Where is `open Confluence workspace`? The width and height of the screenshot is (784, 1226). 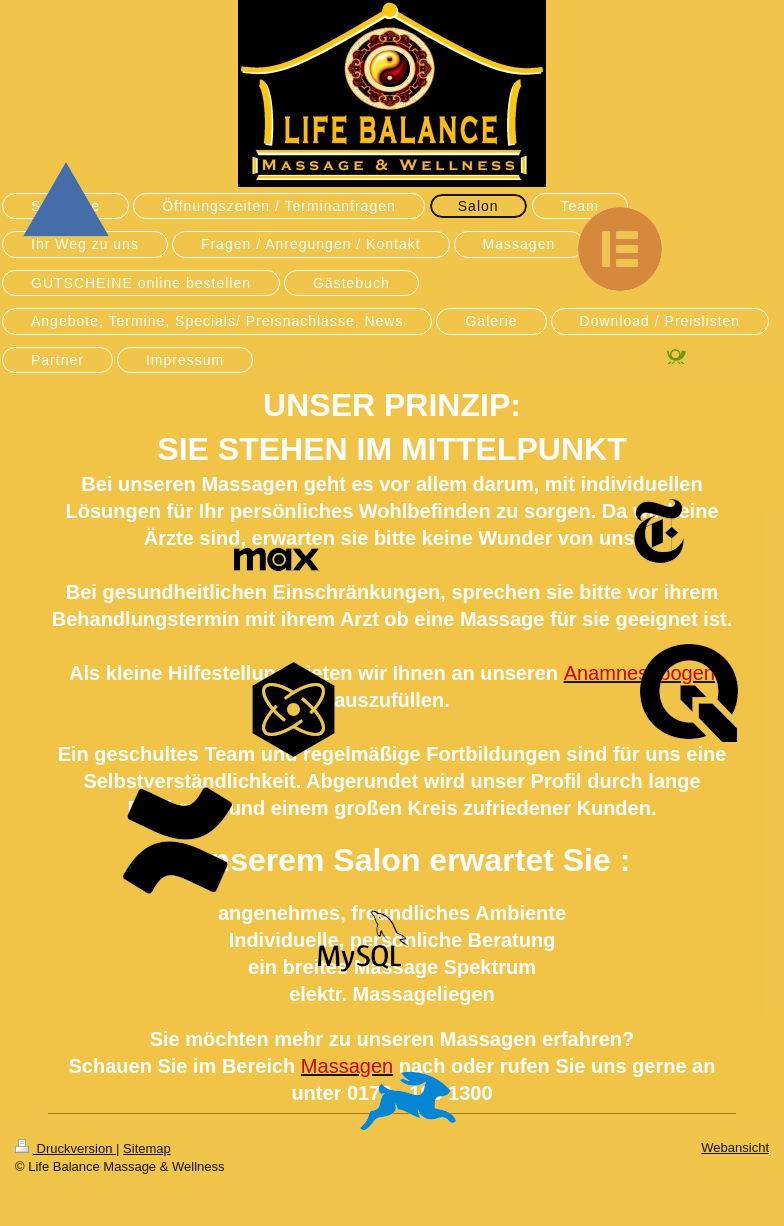
open Confluence workspace is located at coordinates (177, 840).